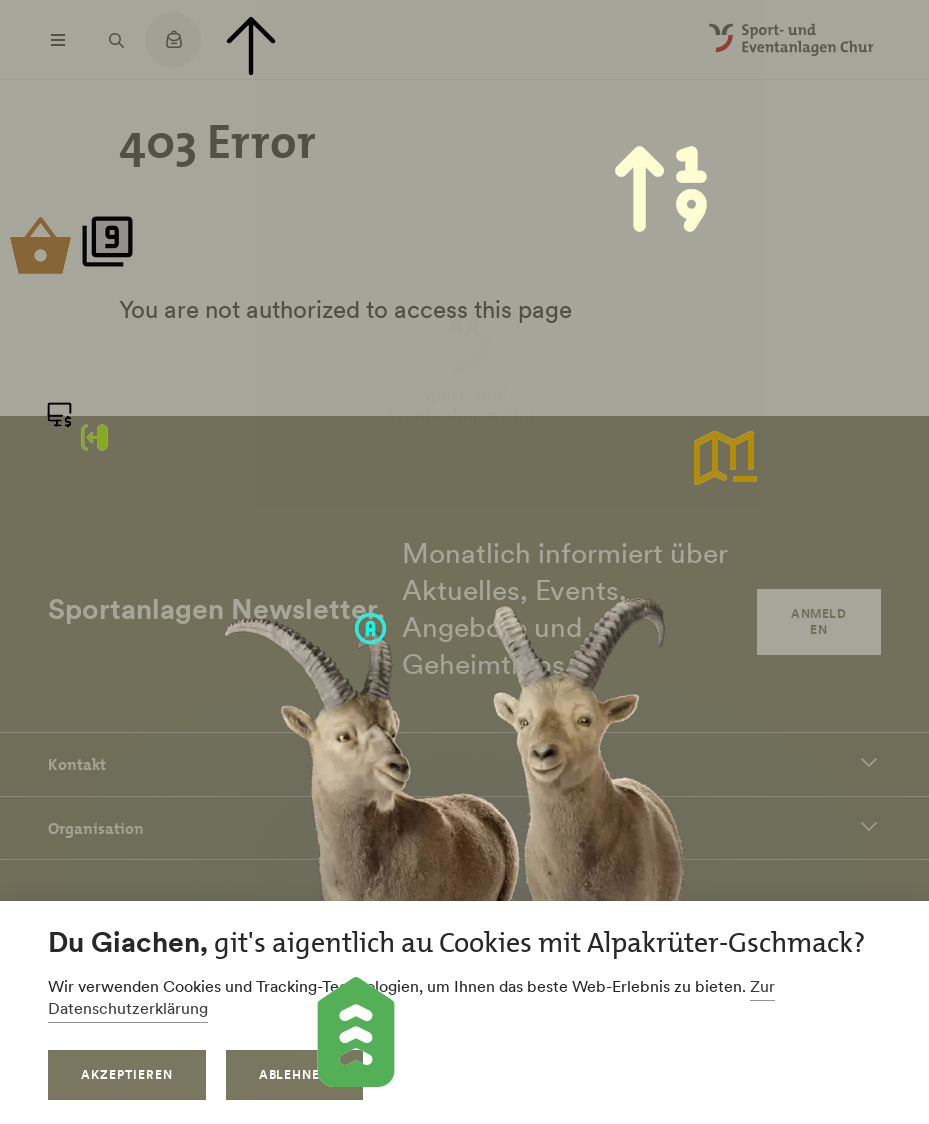 The height and width of the screenshot is (1124, 929). What do you see at coordinates (370, 628) in the screenshot?
I see `indicates an "A" grade or rating` at bounding box center [370, 628].